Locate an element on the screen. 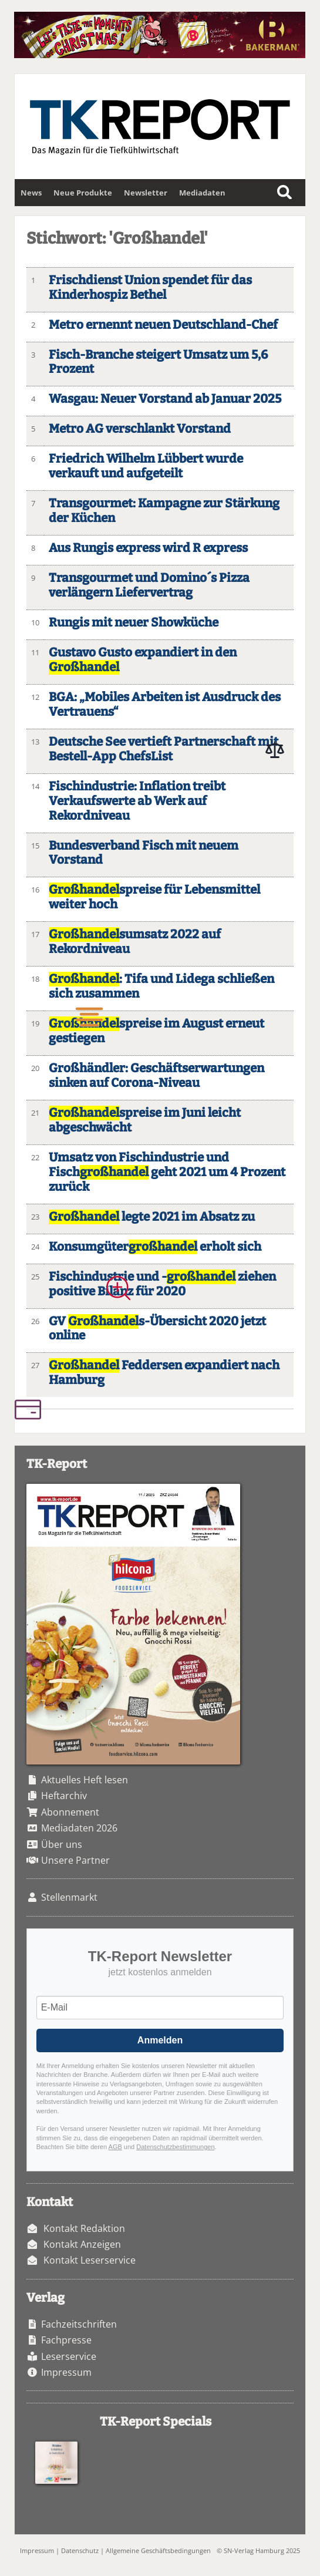 Image resolution: width=320 pixels, height=2576 pixels. manage payment methods is located at coordinates (28, 1409).